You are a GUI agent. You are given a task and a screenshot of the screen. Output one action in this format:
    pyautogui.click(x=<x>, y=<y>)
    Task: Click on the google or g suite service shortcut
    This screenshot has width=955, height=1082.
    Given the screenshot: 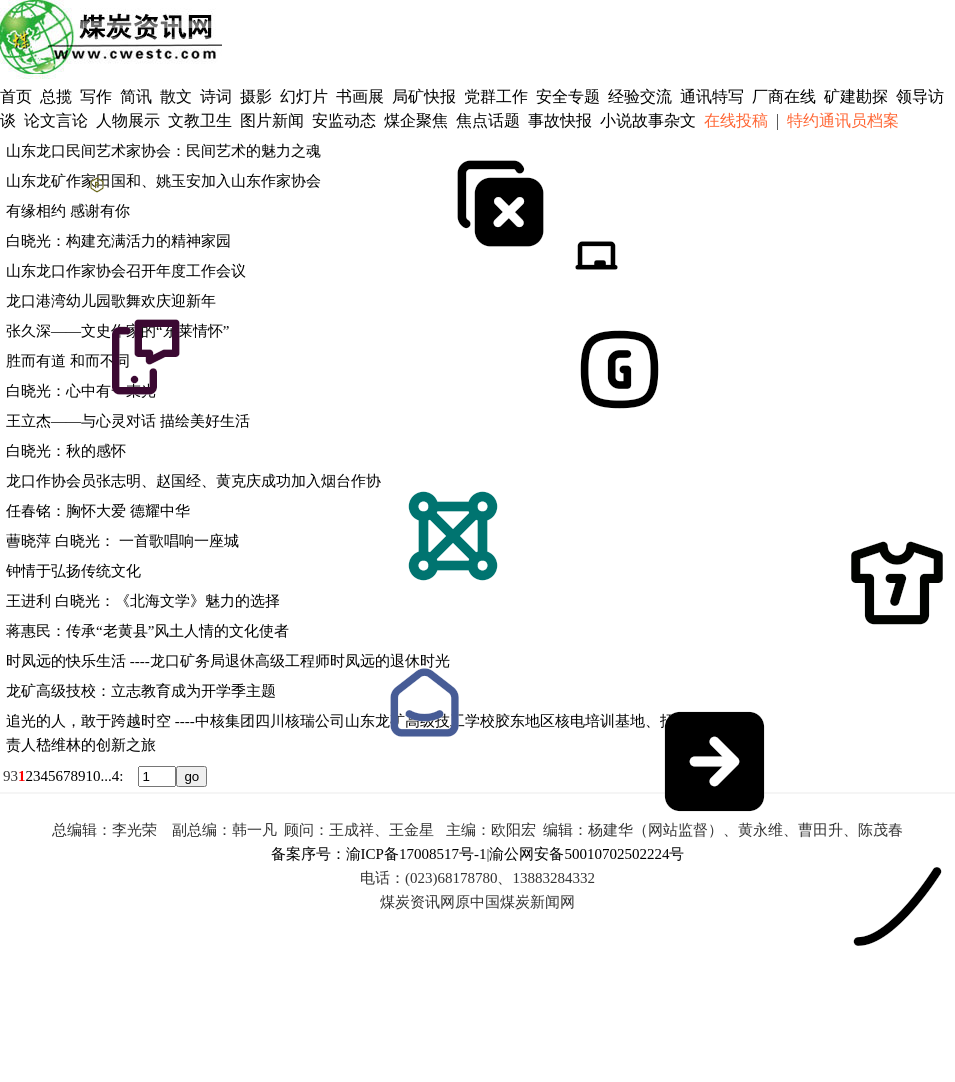 What is the action you would take?
    pyautogui.click(x=619, y=369)
    